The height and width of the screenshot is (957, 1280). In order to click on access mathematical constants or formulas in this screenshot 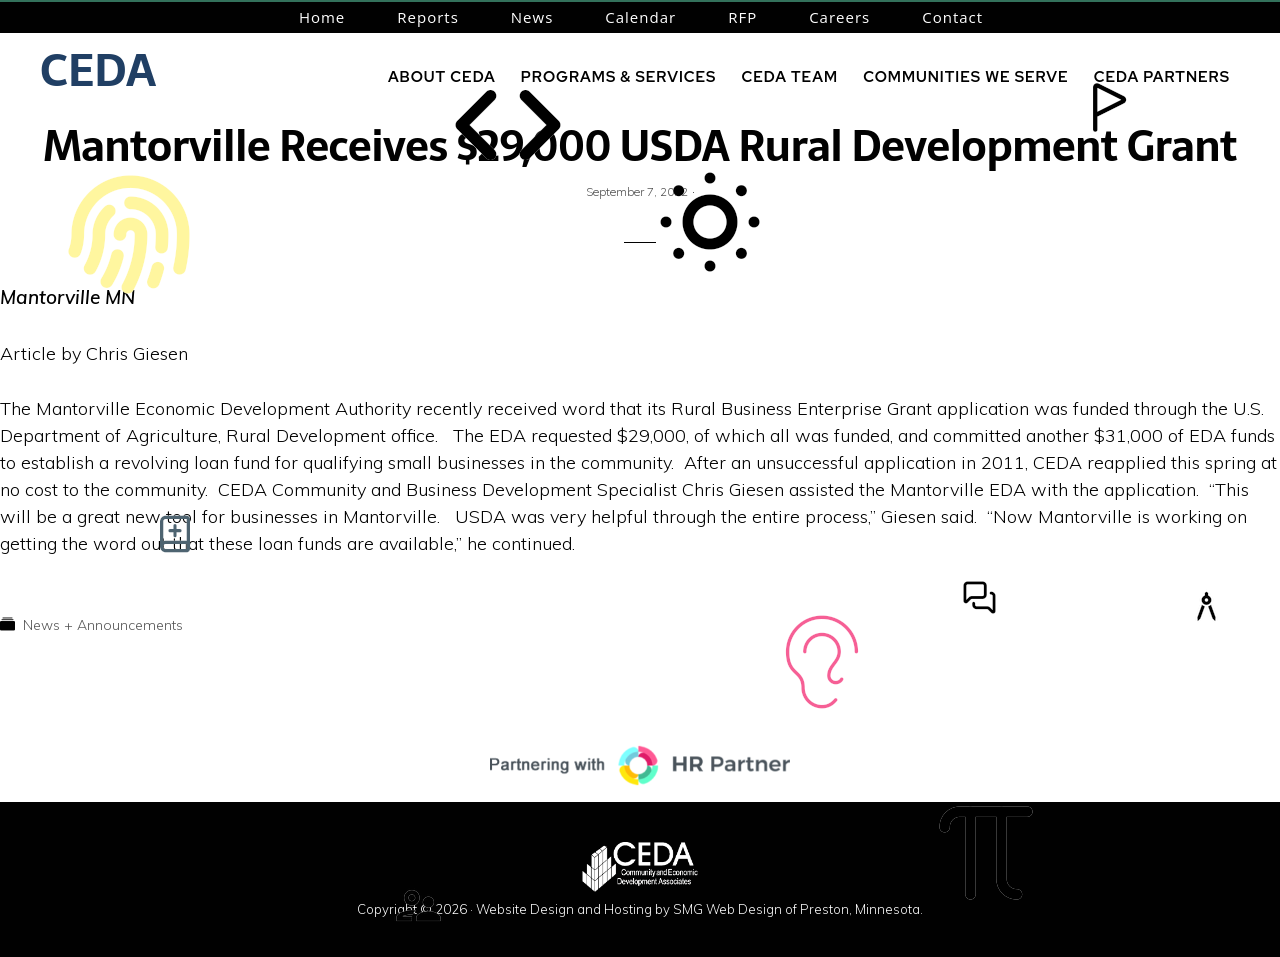, I will do `click(986, 853)`.